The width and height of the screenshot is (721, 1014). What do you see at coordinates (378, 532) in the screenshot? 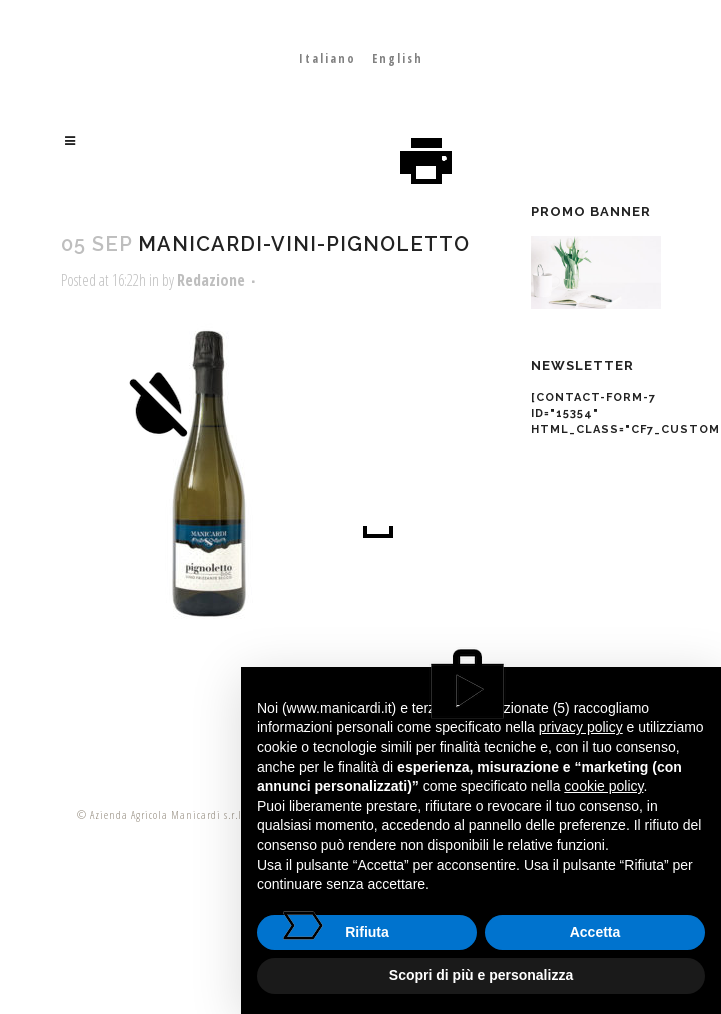
I see `insert a space character` at bounding box center [378, 532].